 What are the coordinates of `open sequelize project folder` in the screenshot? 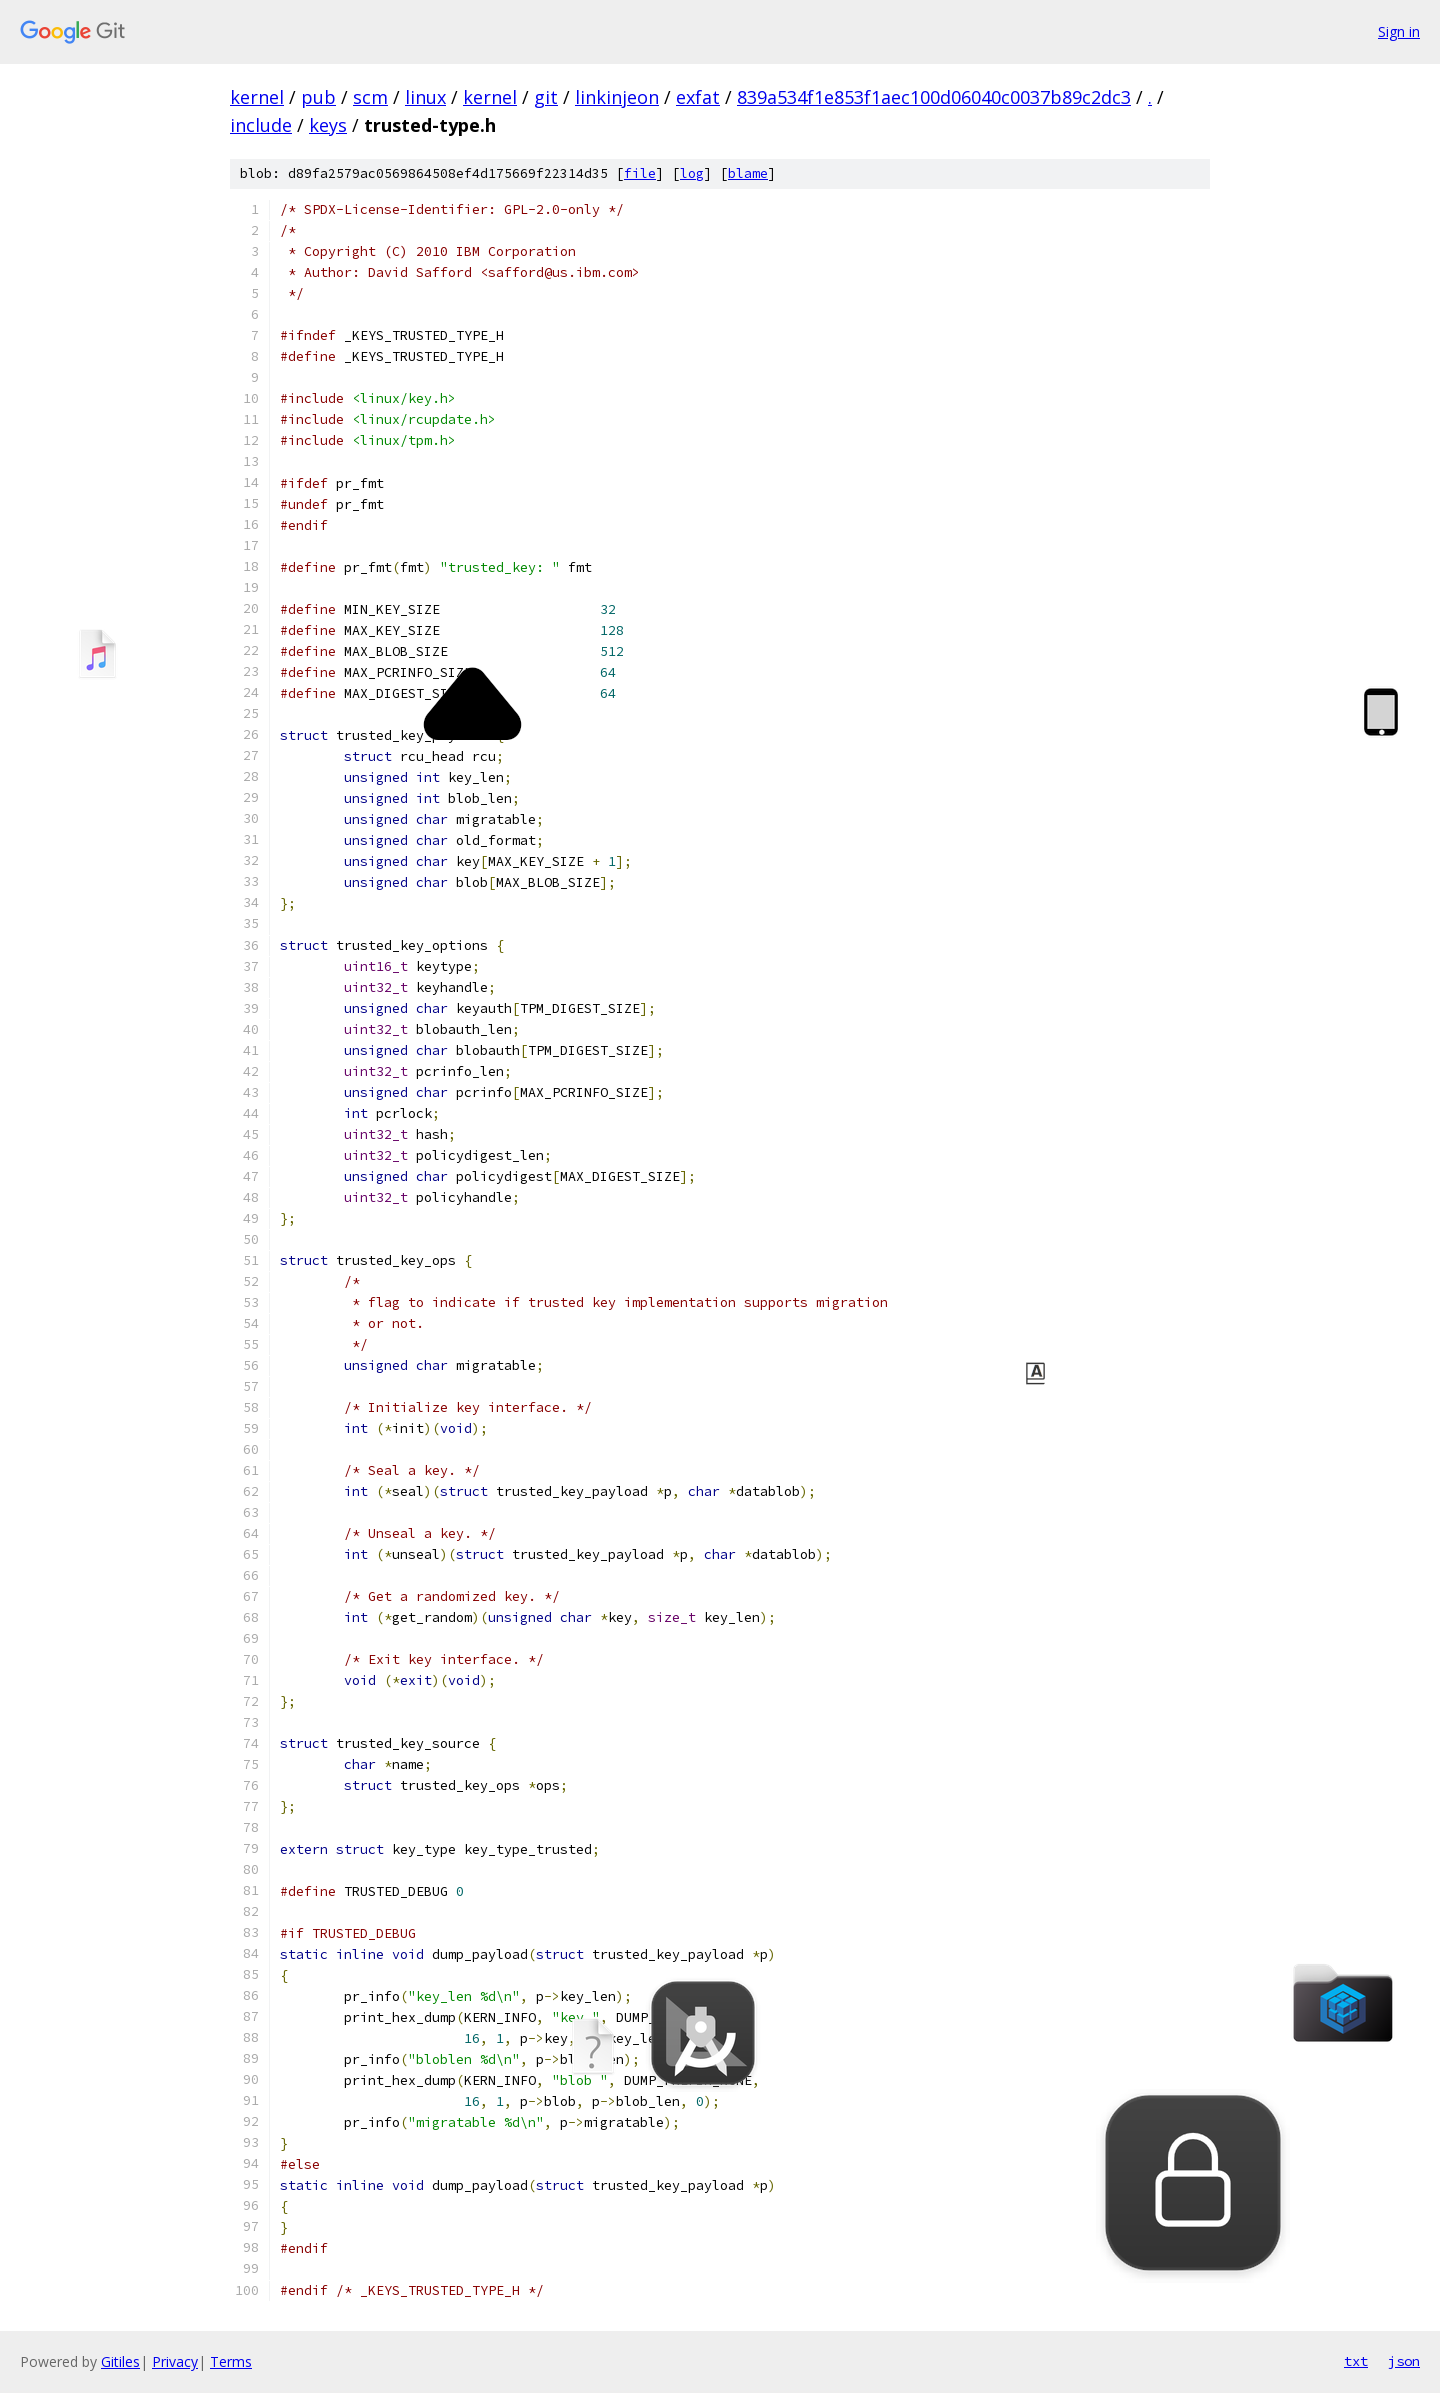 It's located at (1342, 2005).